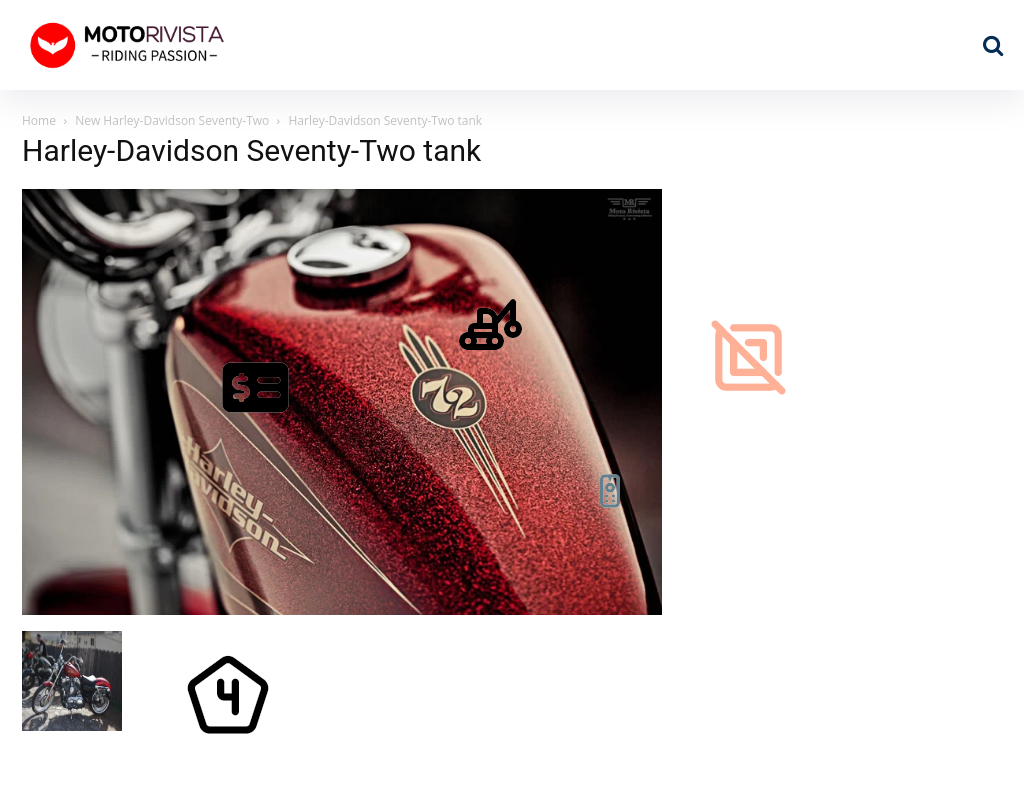  I want to click on view payment or check details, so click(255, 387).